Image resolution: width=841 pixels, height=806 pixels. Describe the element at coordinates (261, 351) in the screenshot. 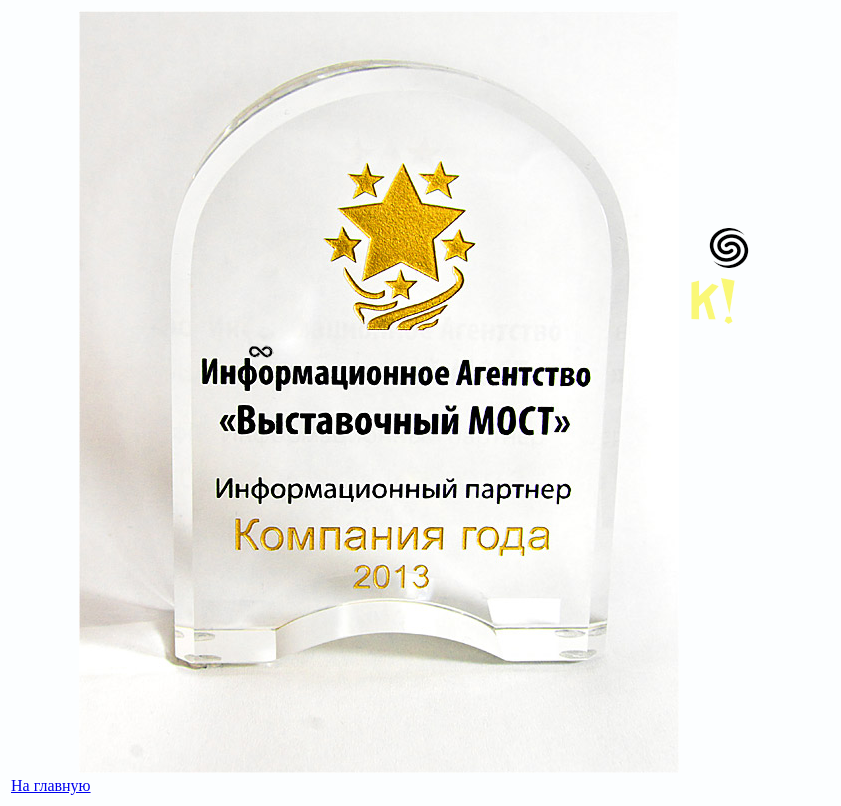

I see `infinityfree web hosting service logo` at that location.